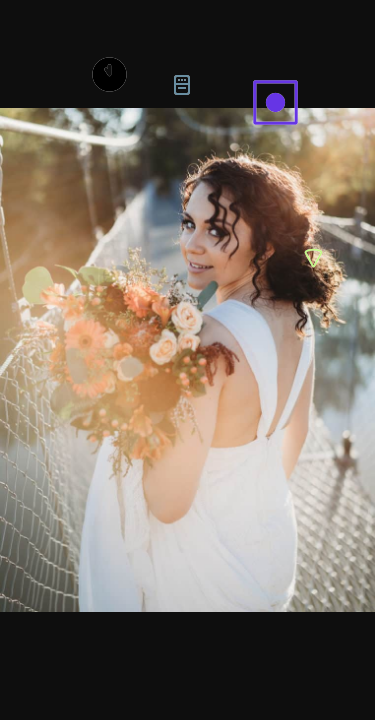  I want to click on access cooking or kitchen appliances, so click(182, 85).